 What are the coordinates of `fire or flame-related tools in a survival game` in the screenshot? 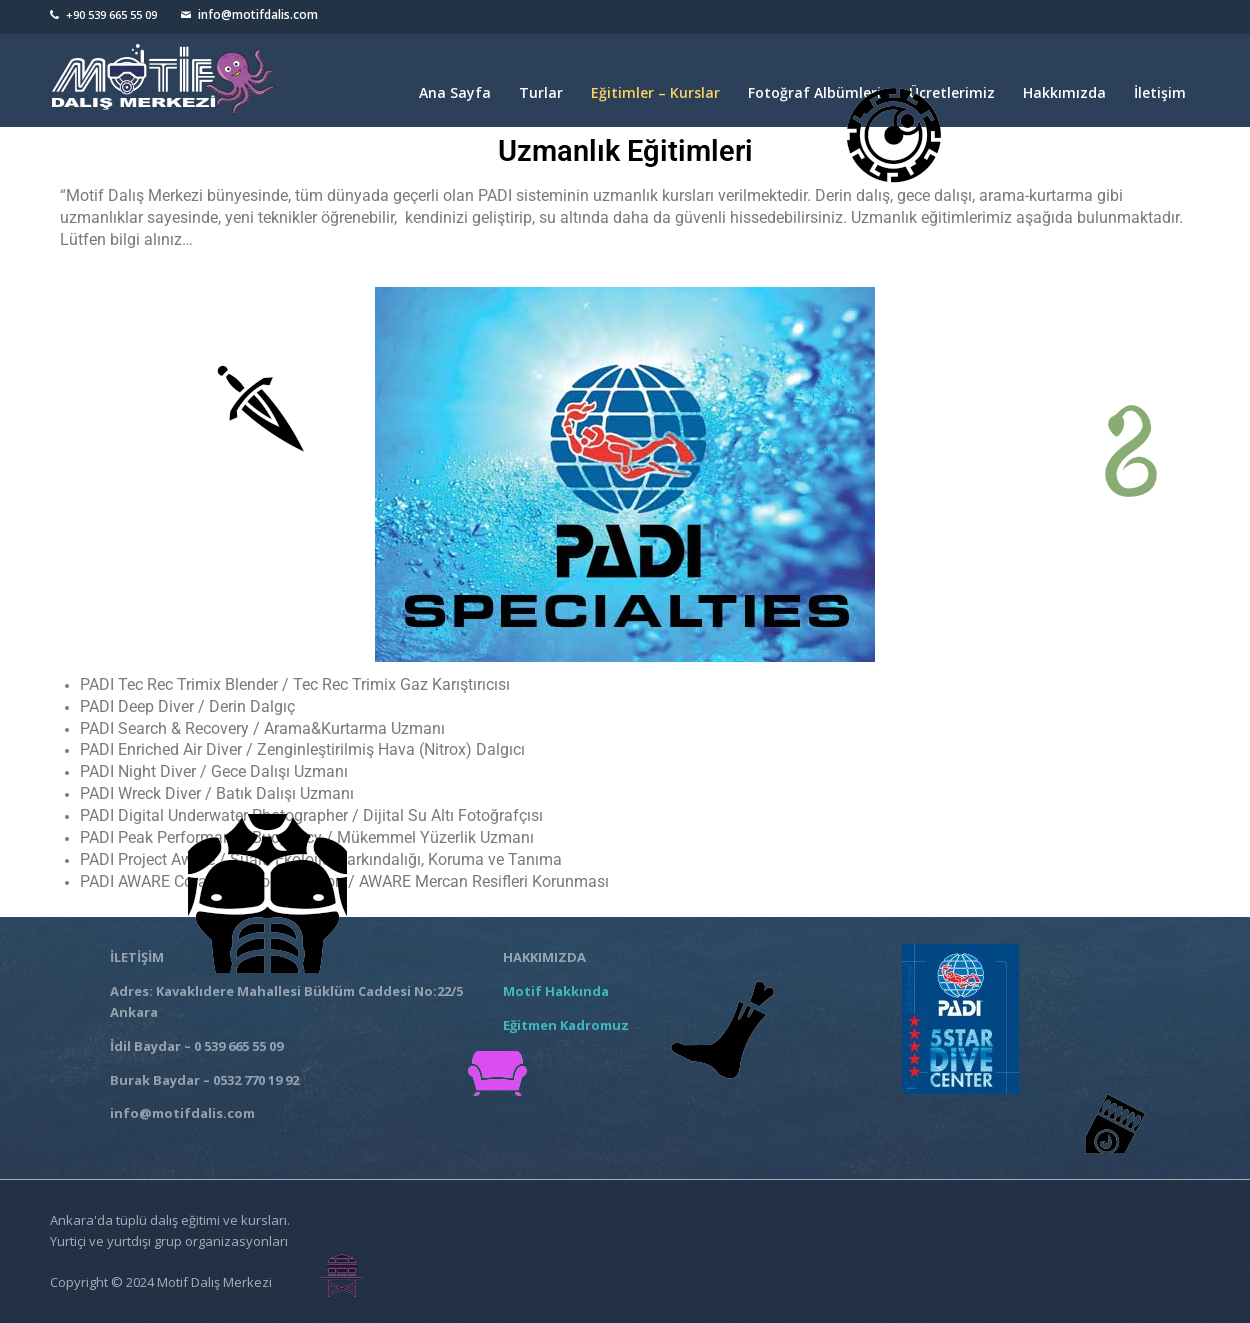 It's located at (1115, 1123).